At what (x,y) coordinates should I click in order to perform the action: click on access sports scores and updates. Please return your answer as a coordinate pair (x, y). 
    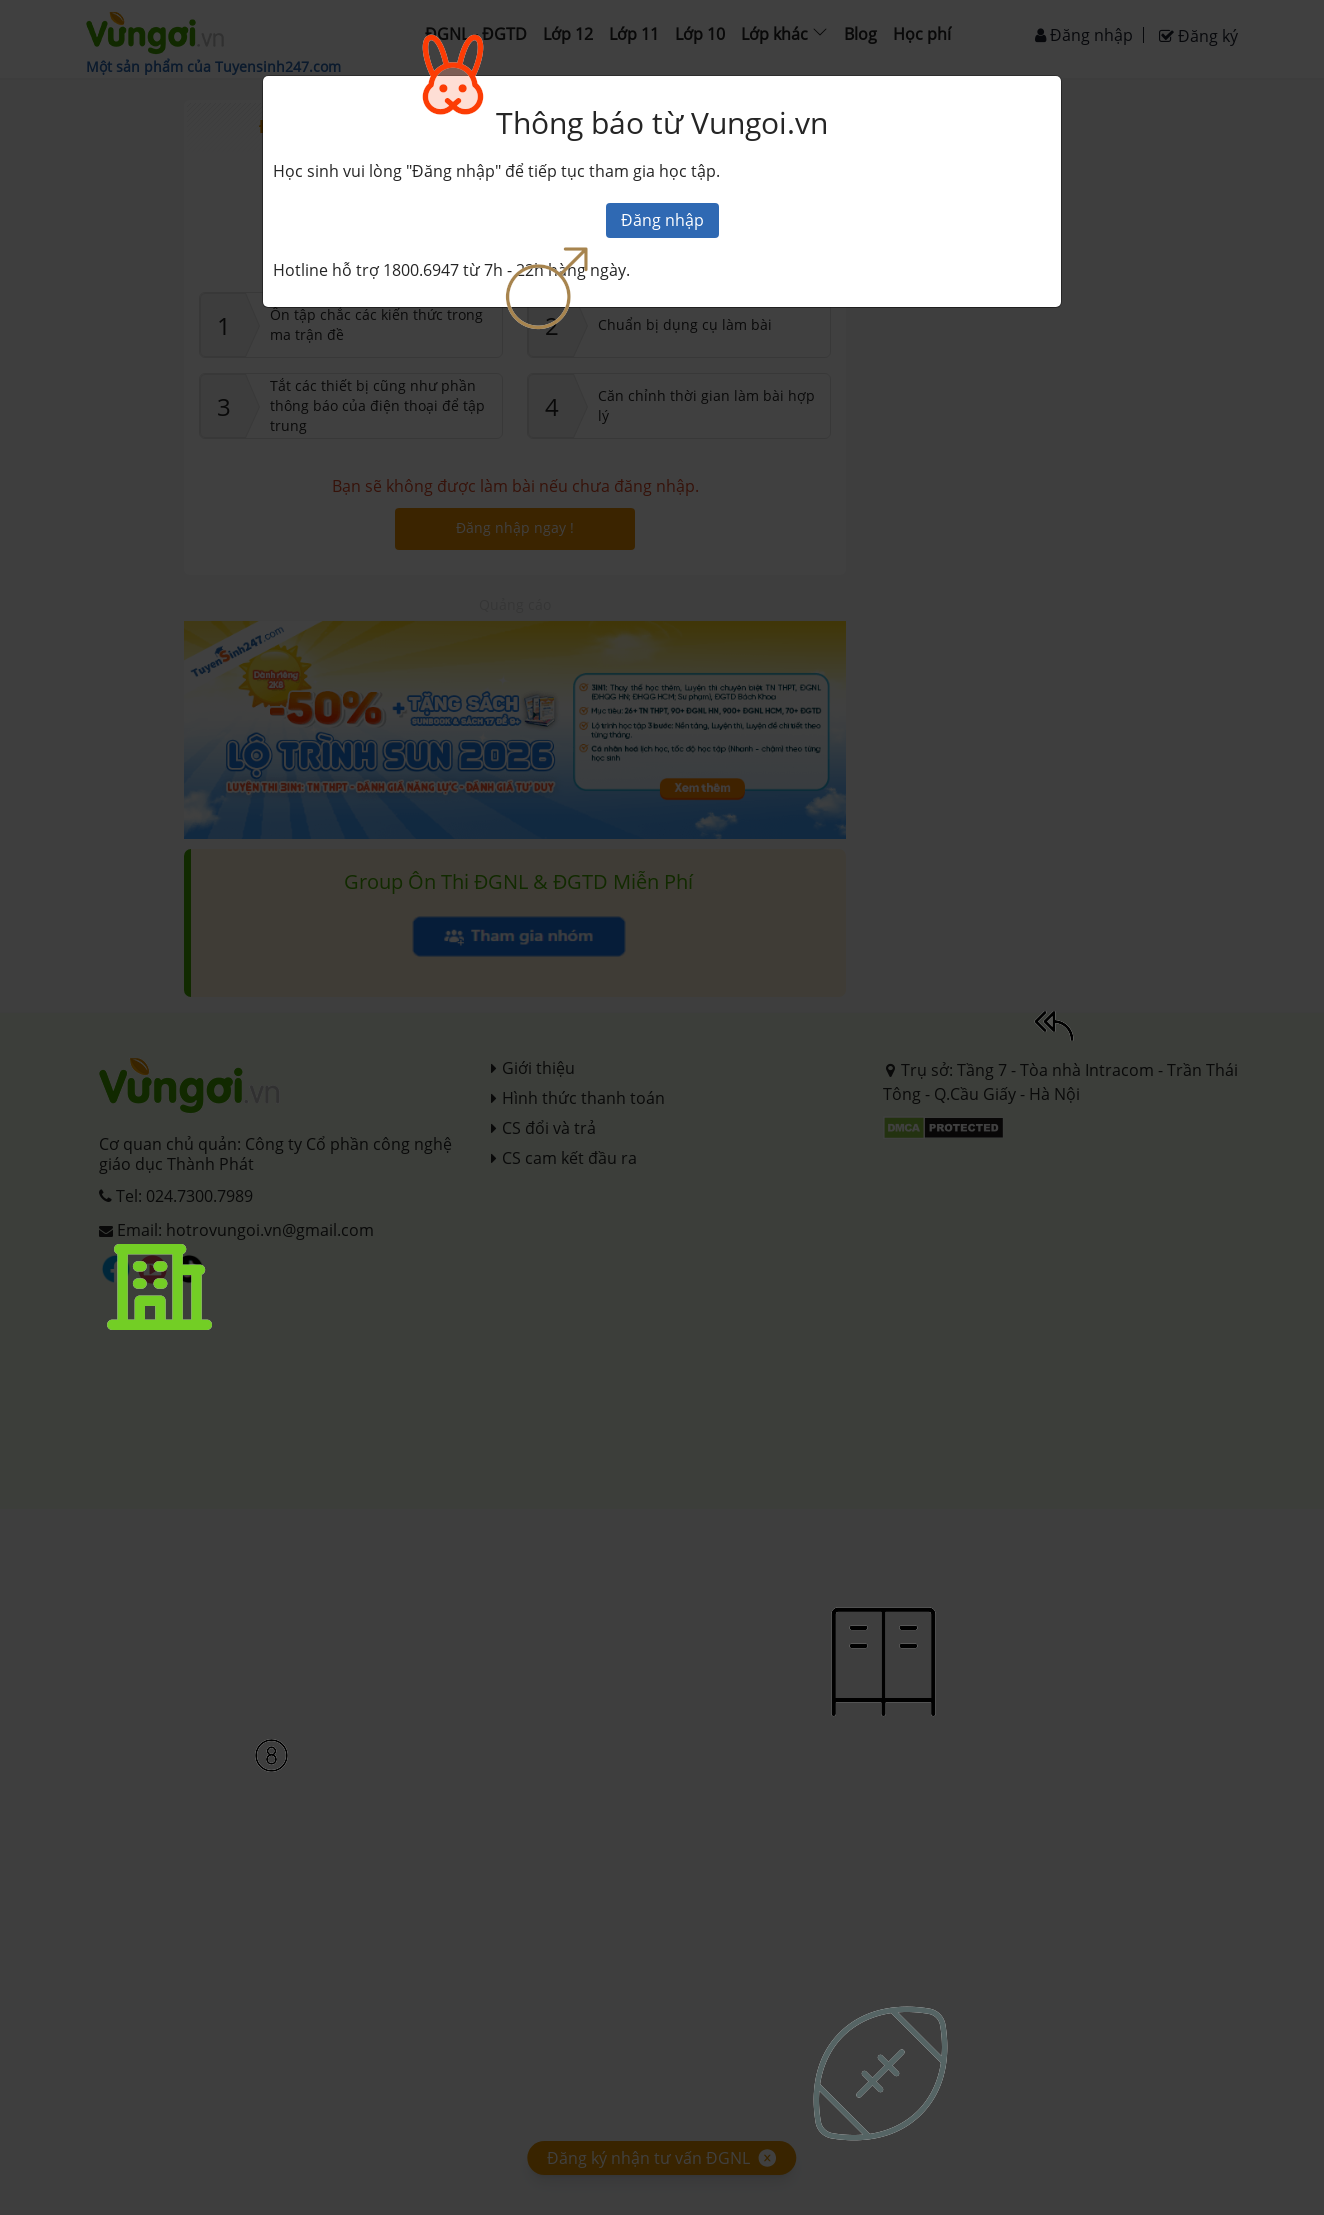
    Looking at the image, I should click on (880, 2073).